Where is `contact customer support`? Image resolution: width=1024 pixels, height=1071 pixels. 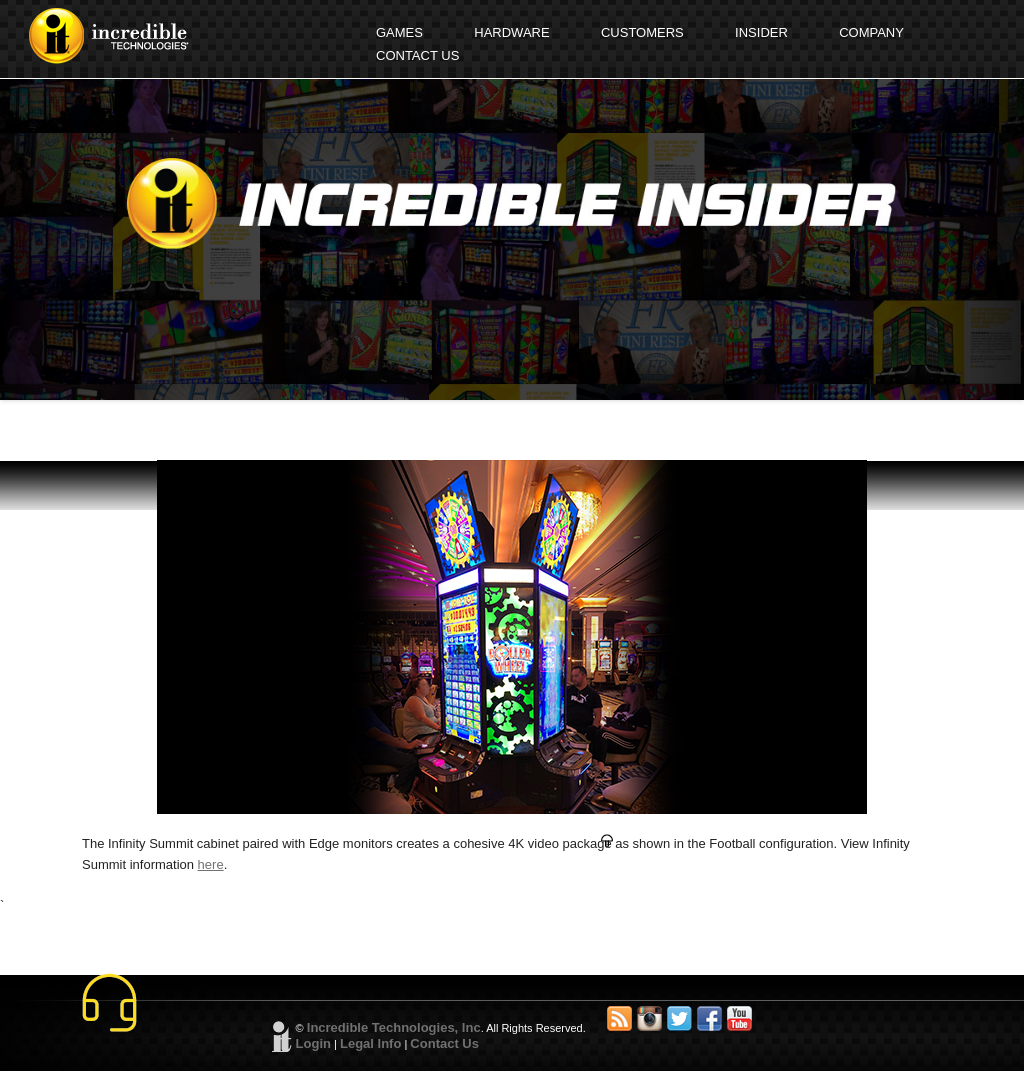
contact customer support is located at coordinates (109, 1000).